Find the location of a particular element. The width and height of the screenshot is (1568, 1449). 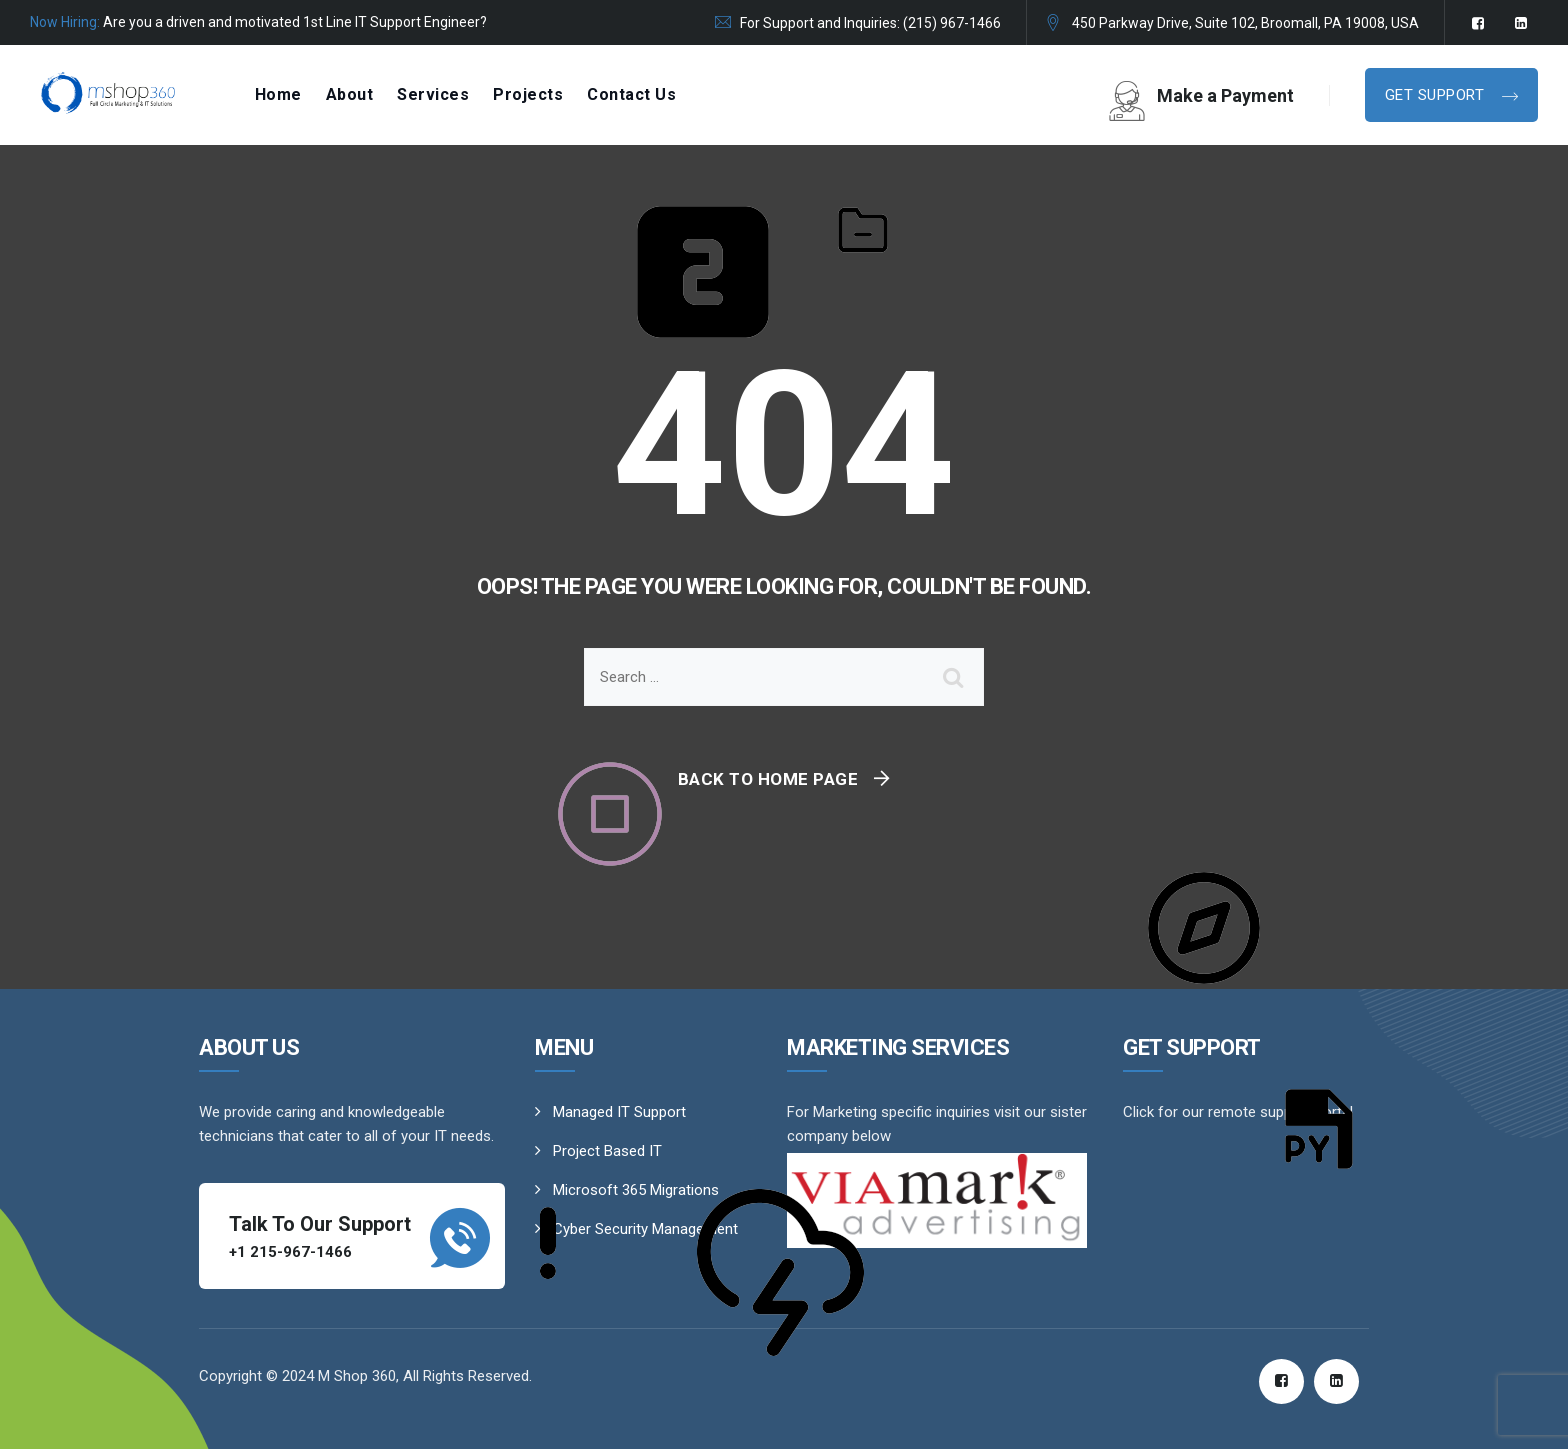

indicates thunderstorm or severe weather conditions is located at coordinates (780, 1272).